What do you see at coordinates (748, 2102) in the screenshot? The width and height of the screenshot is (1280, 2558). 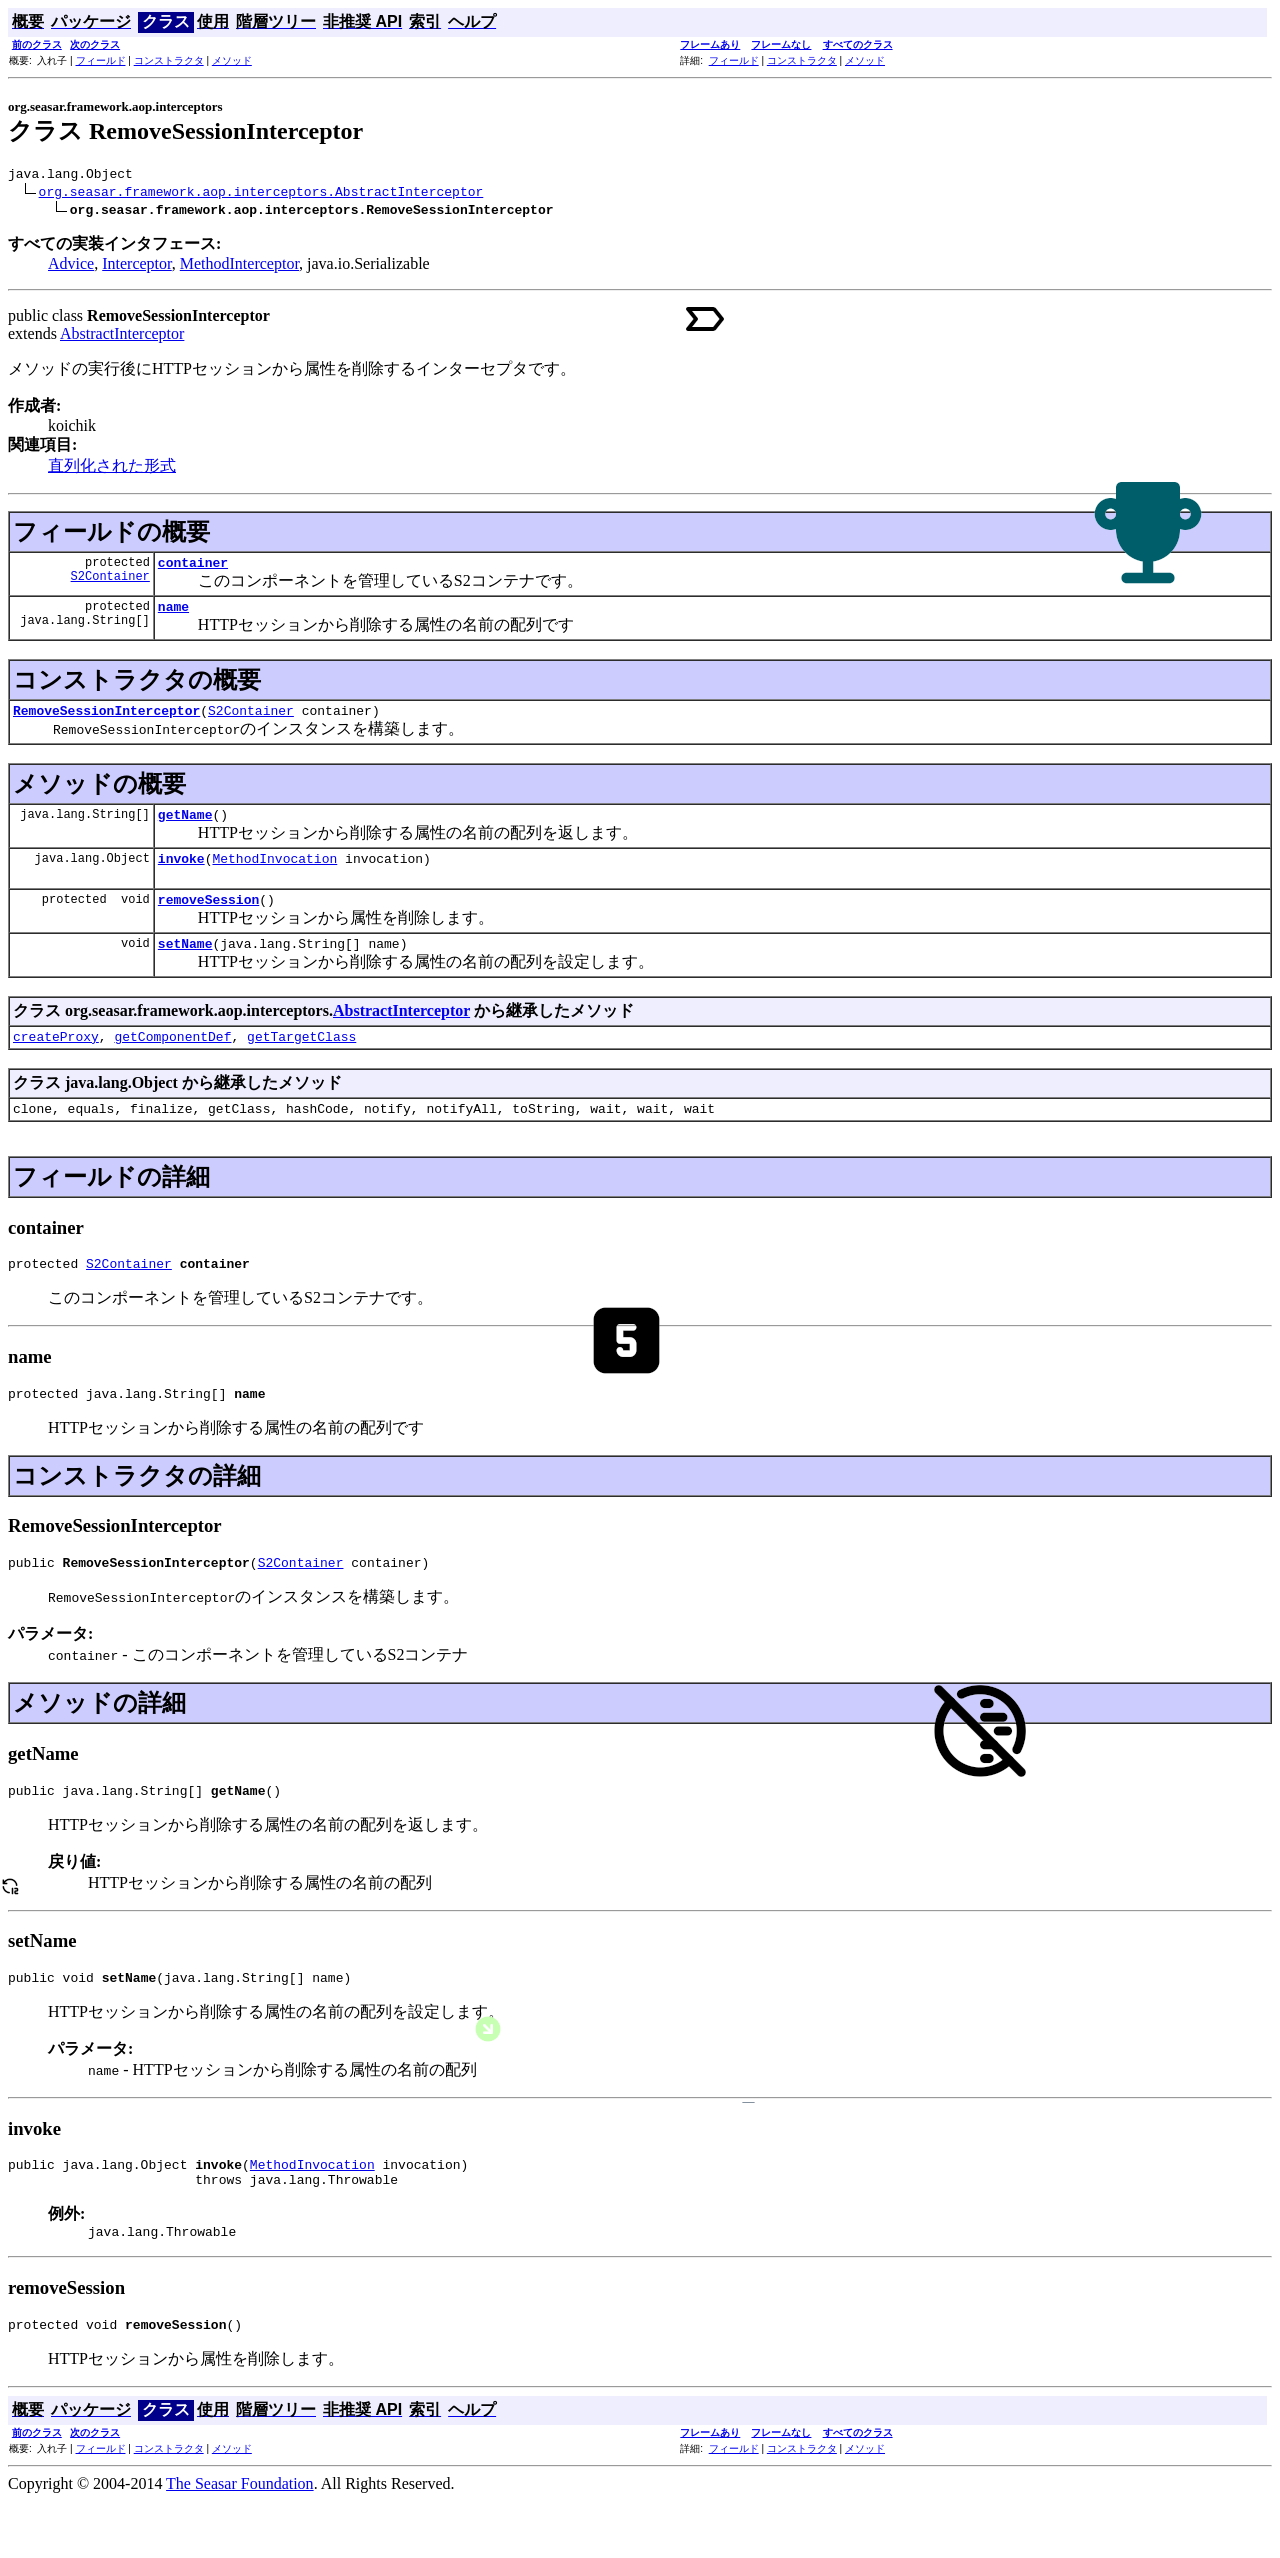 I see `decrease quantity or value` at bounding box center [748, 2102].